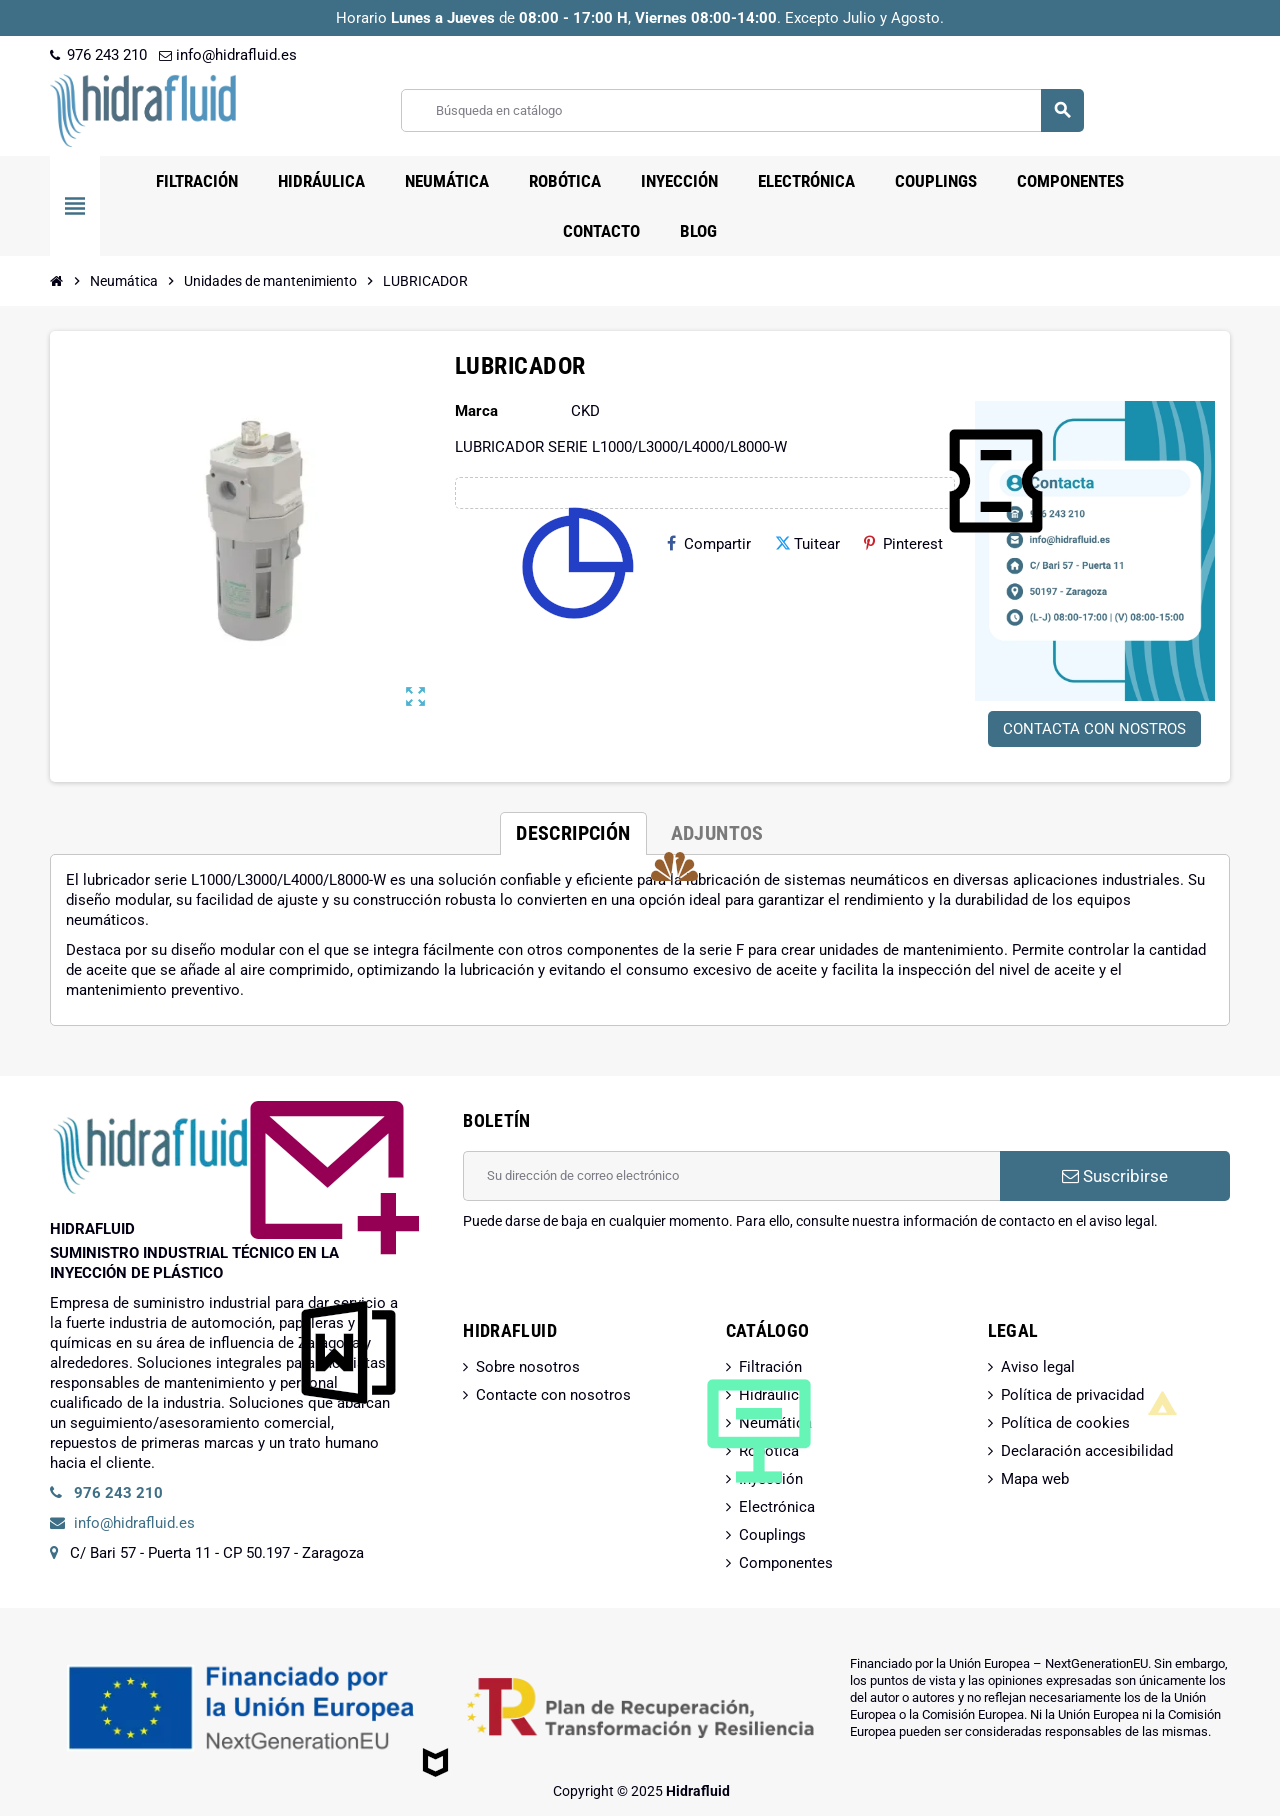 This screenshot has height=1816, width=1280. What do you see at coordinates (996, 481) in the screenshot?
I see `view available coupons or discounts` at bounding box center [996, 481].